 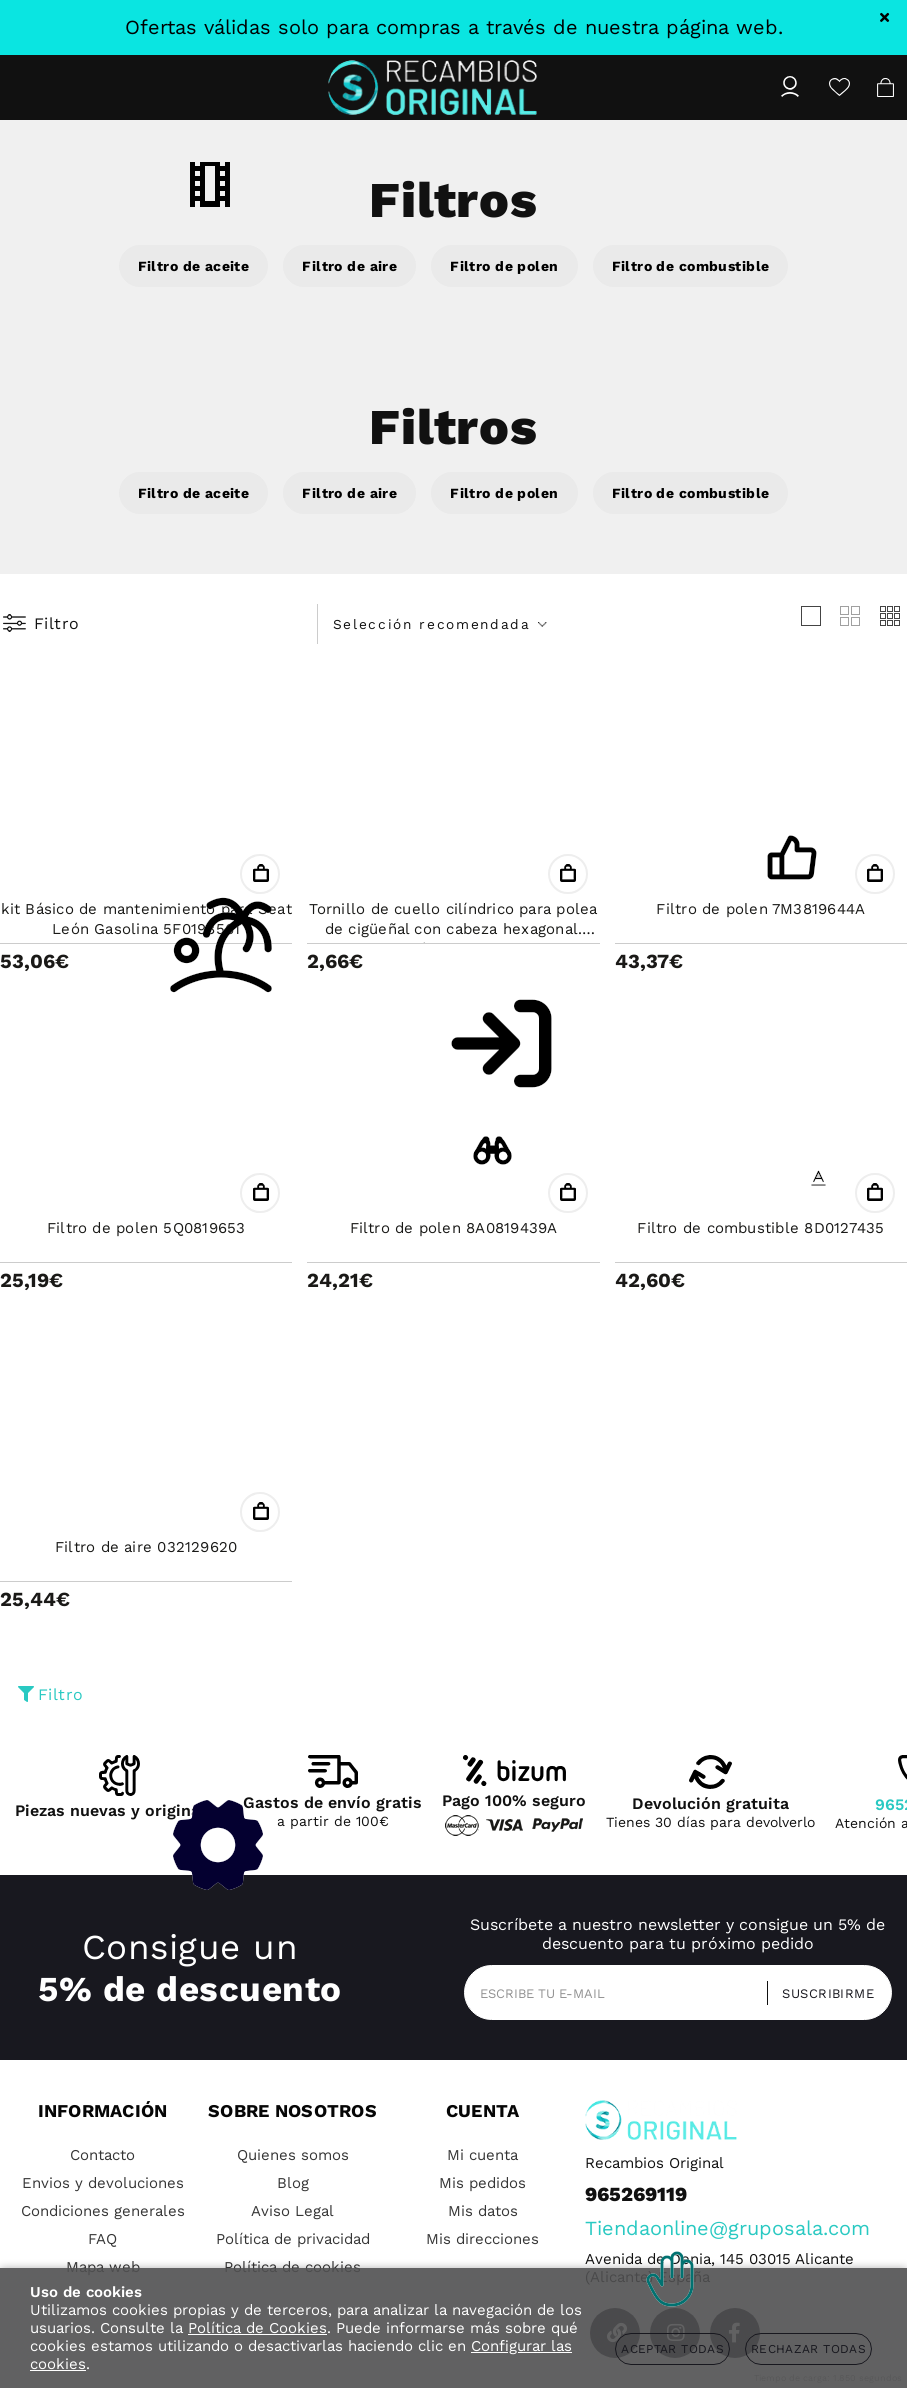 What do you see at coordinates (221, 945) in the screenshot?
I see `view vacation or travel destinations` at bounding box center [221, 945].